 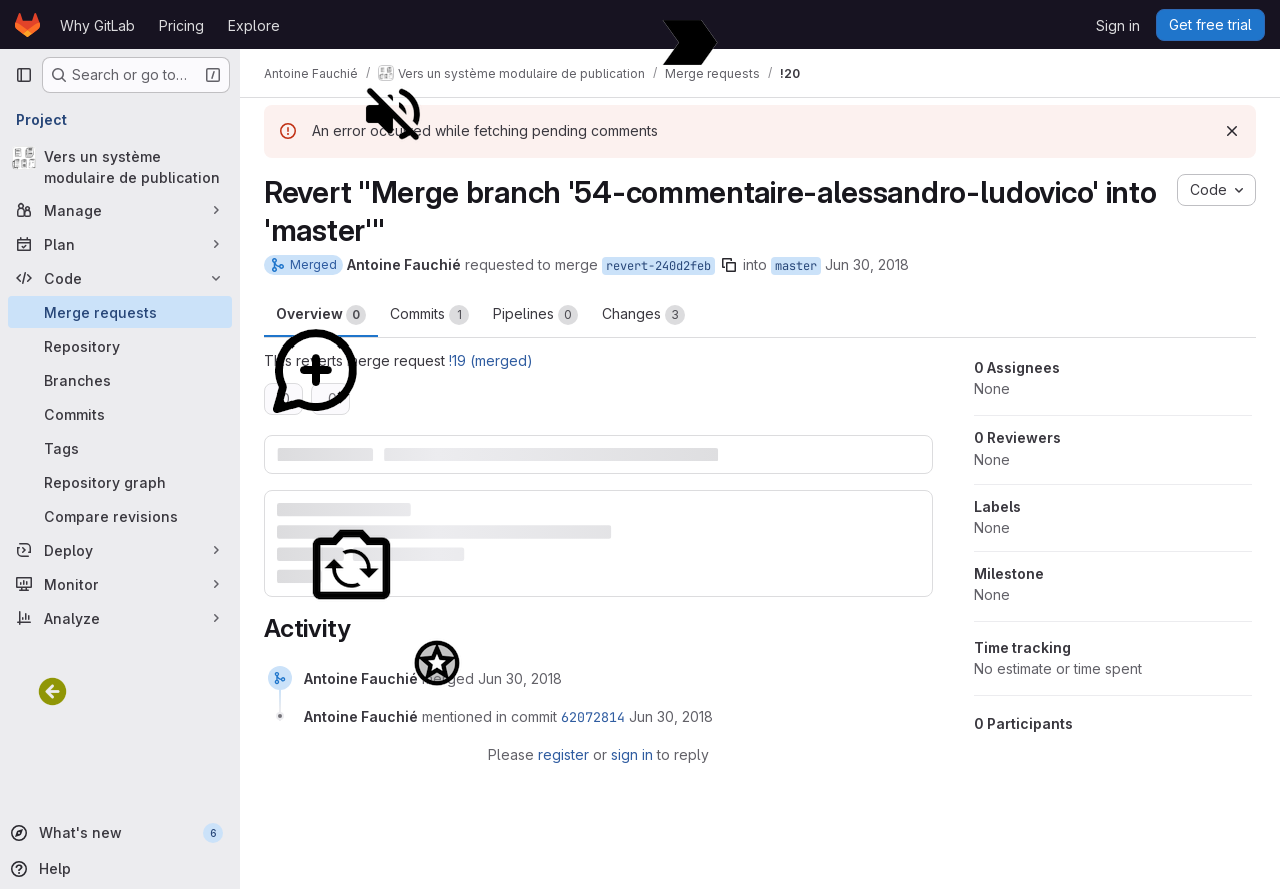 What do you see at coordinates (52, 691) in the screenshot?
I see `go back to the previous page` at bounding box center [52, 691].